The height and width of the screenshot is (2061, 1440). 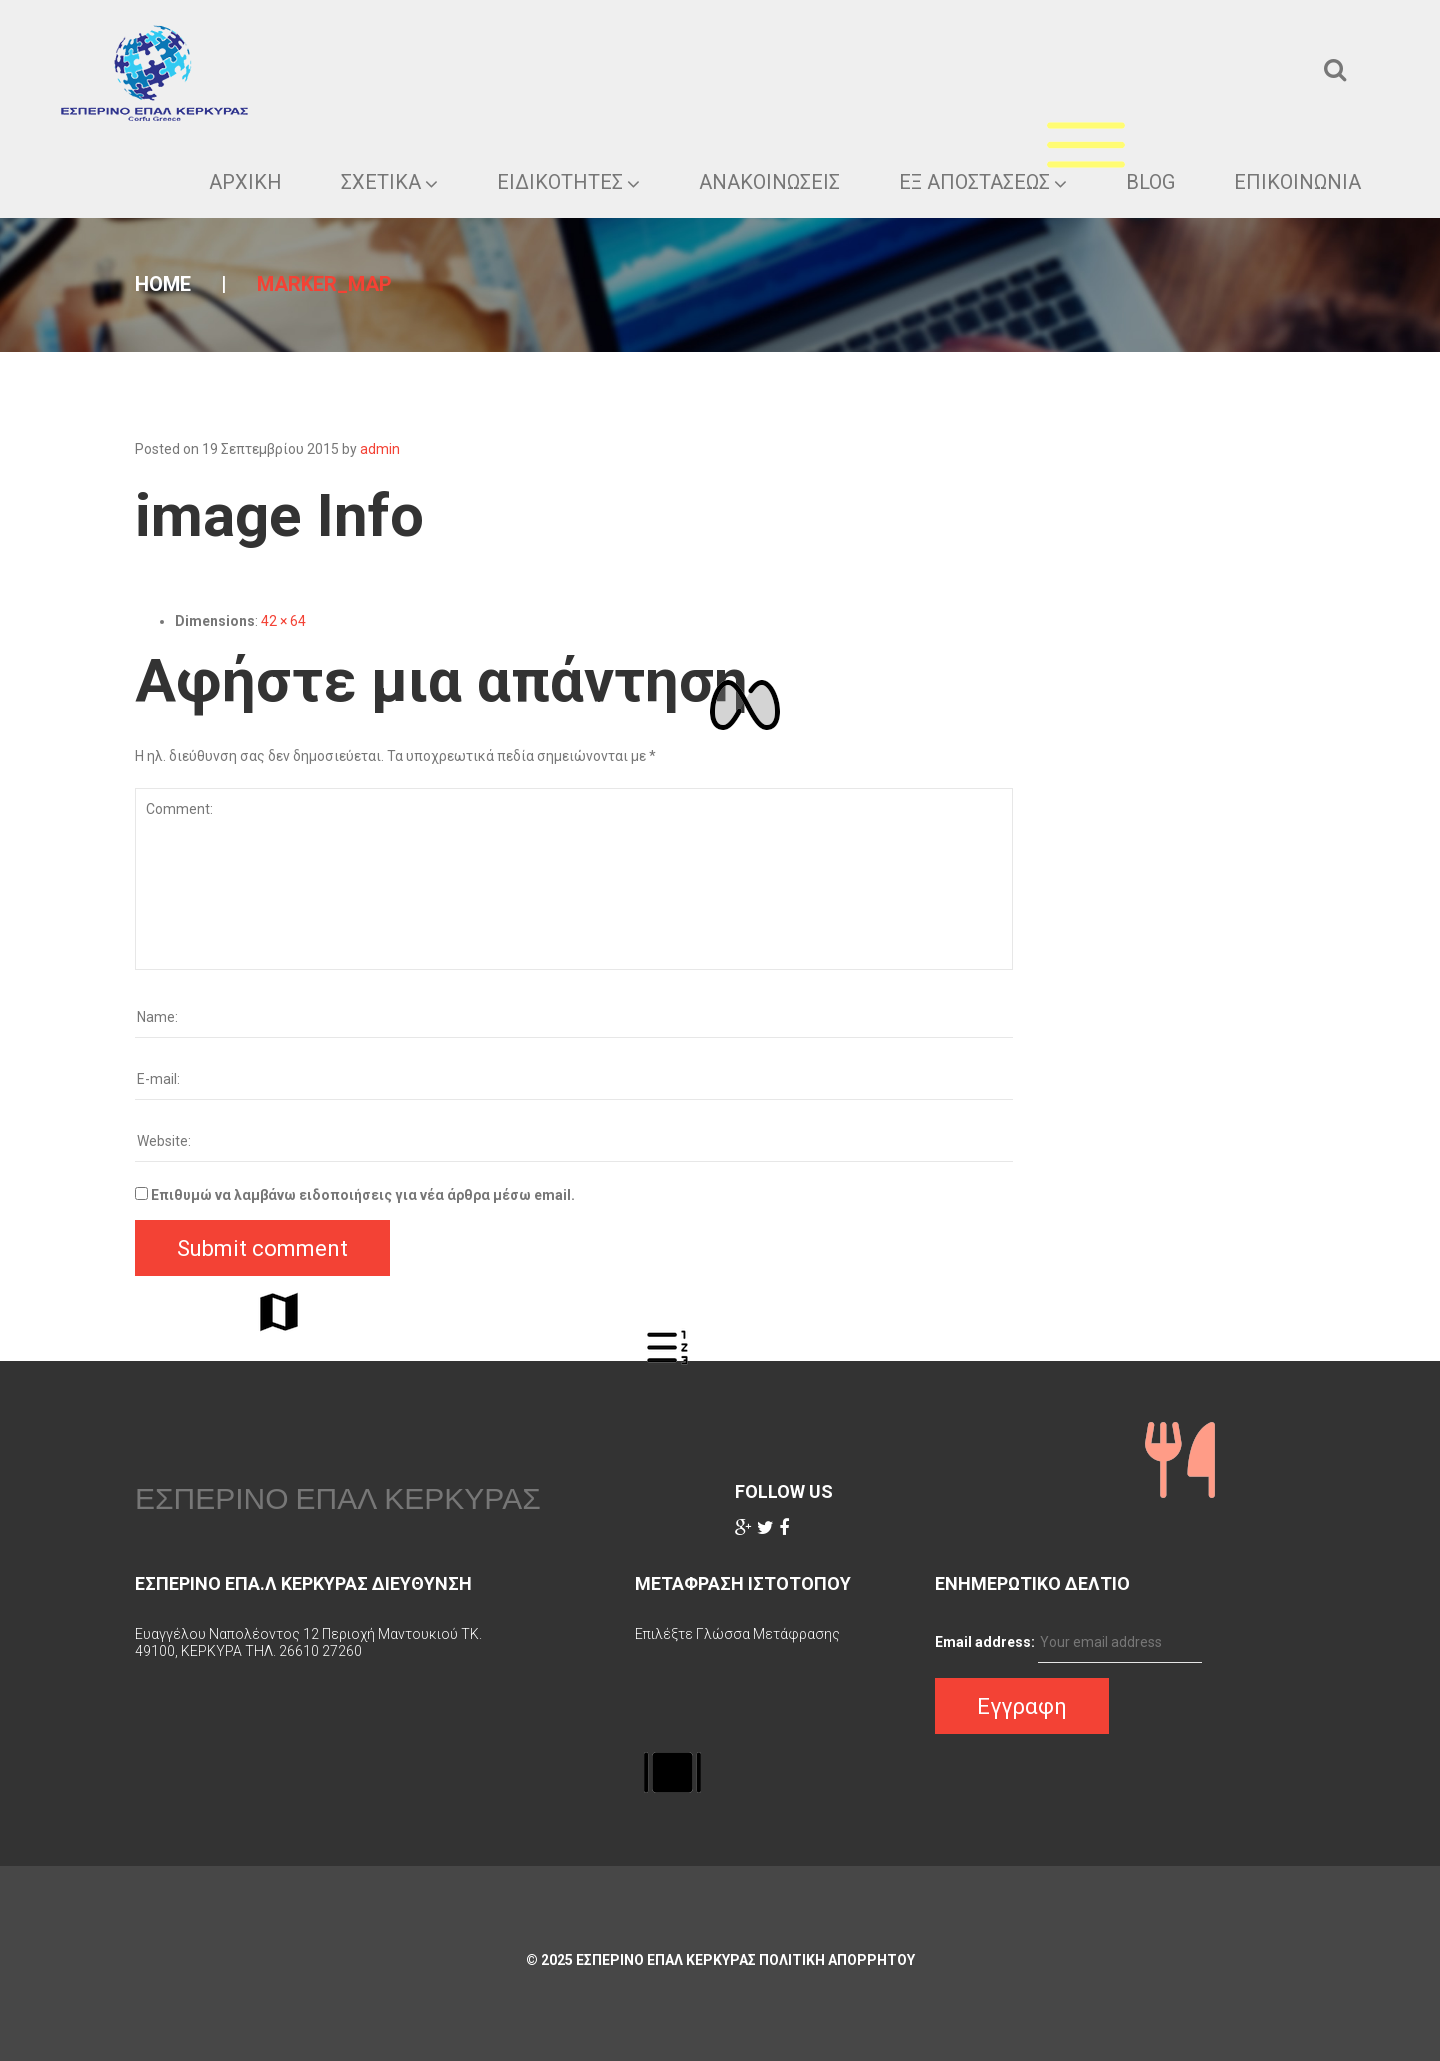 What do you see at coordinates (745, 705) in the screenshot?
I see `Meta company logo` at bounding box center [745, 705].